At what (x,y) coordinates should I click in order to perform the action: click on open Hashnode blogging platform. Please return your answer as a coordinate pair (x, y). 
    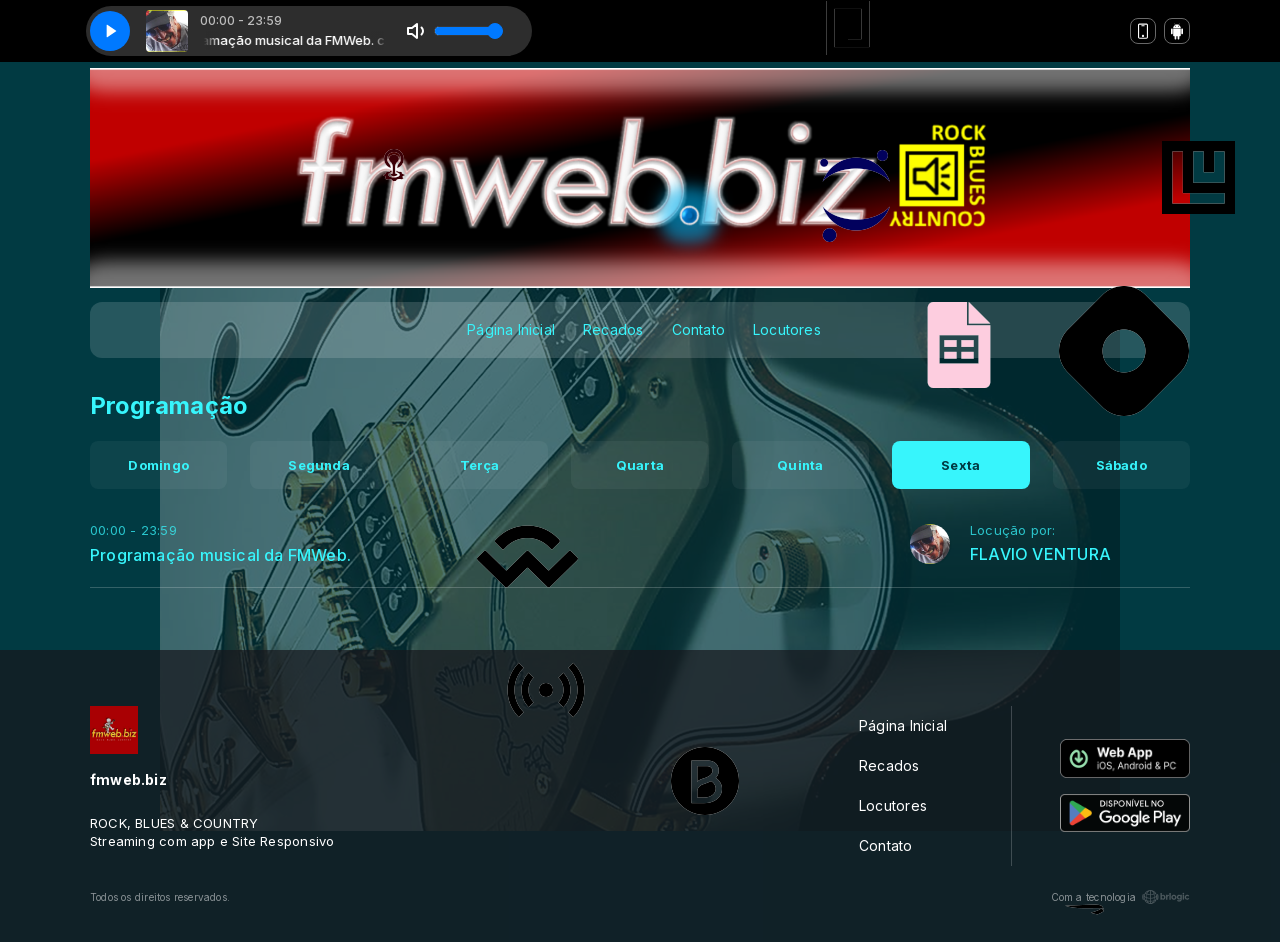
    Looking at the image, I should click on (1124, 351).